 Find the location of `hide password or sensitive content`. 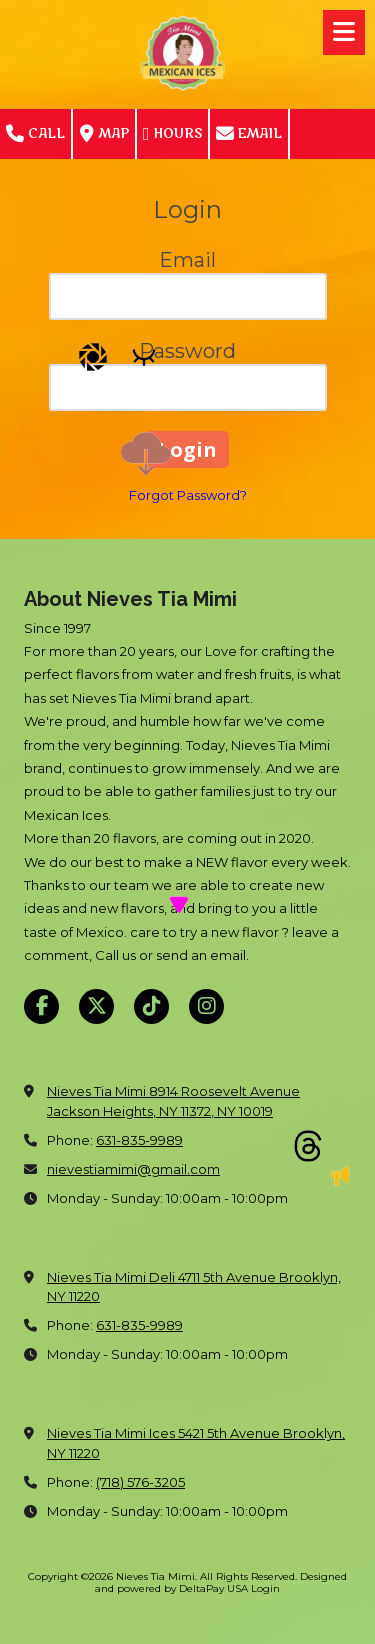

hide password or sensitive content is located at coordinates (144, 356).